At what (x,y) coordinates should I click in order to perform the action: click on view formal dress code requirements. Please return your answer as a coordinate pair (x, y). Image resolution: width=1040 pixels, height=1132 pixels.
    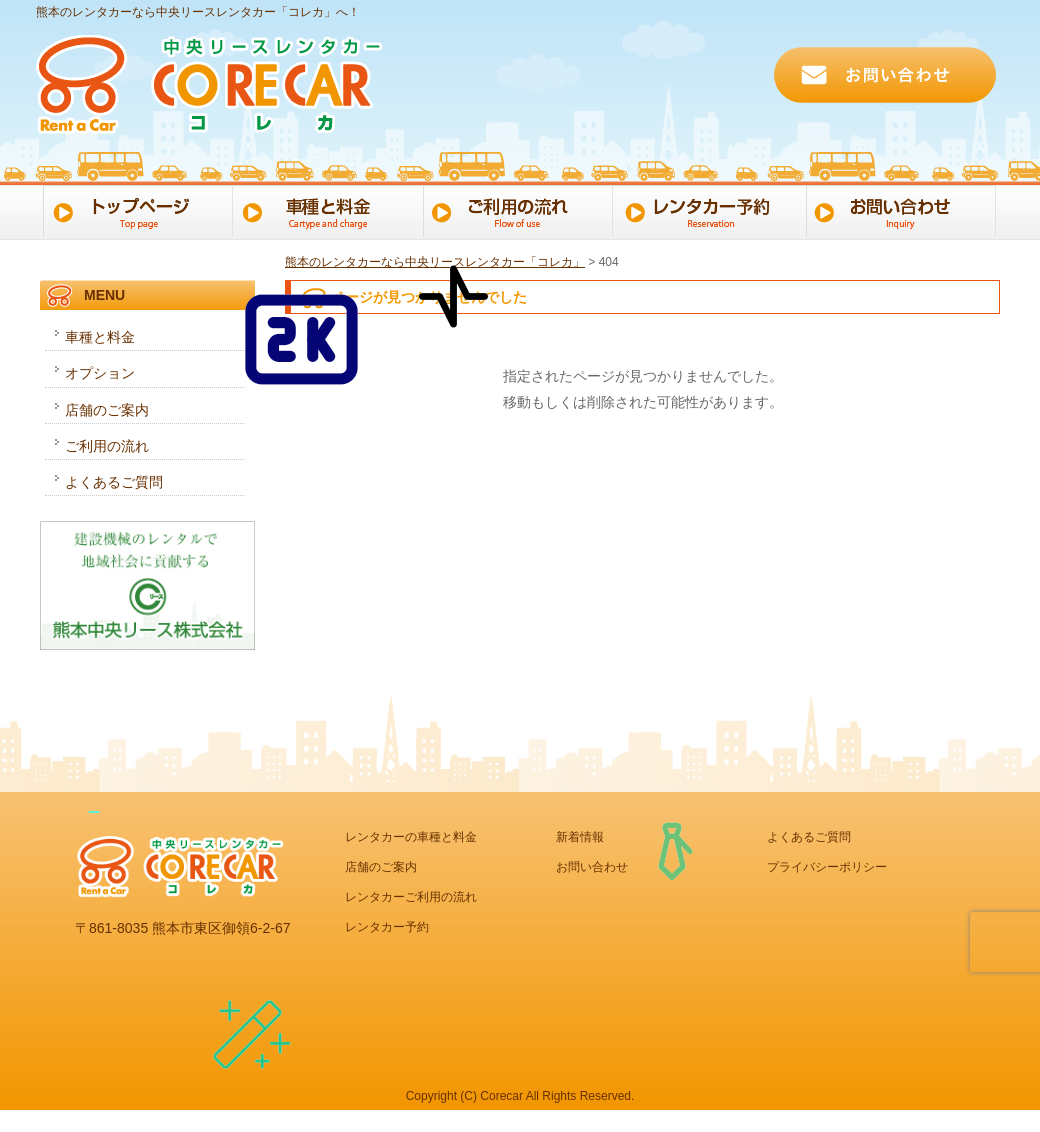
    Looking at the image, I should click on (672, 850).